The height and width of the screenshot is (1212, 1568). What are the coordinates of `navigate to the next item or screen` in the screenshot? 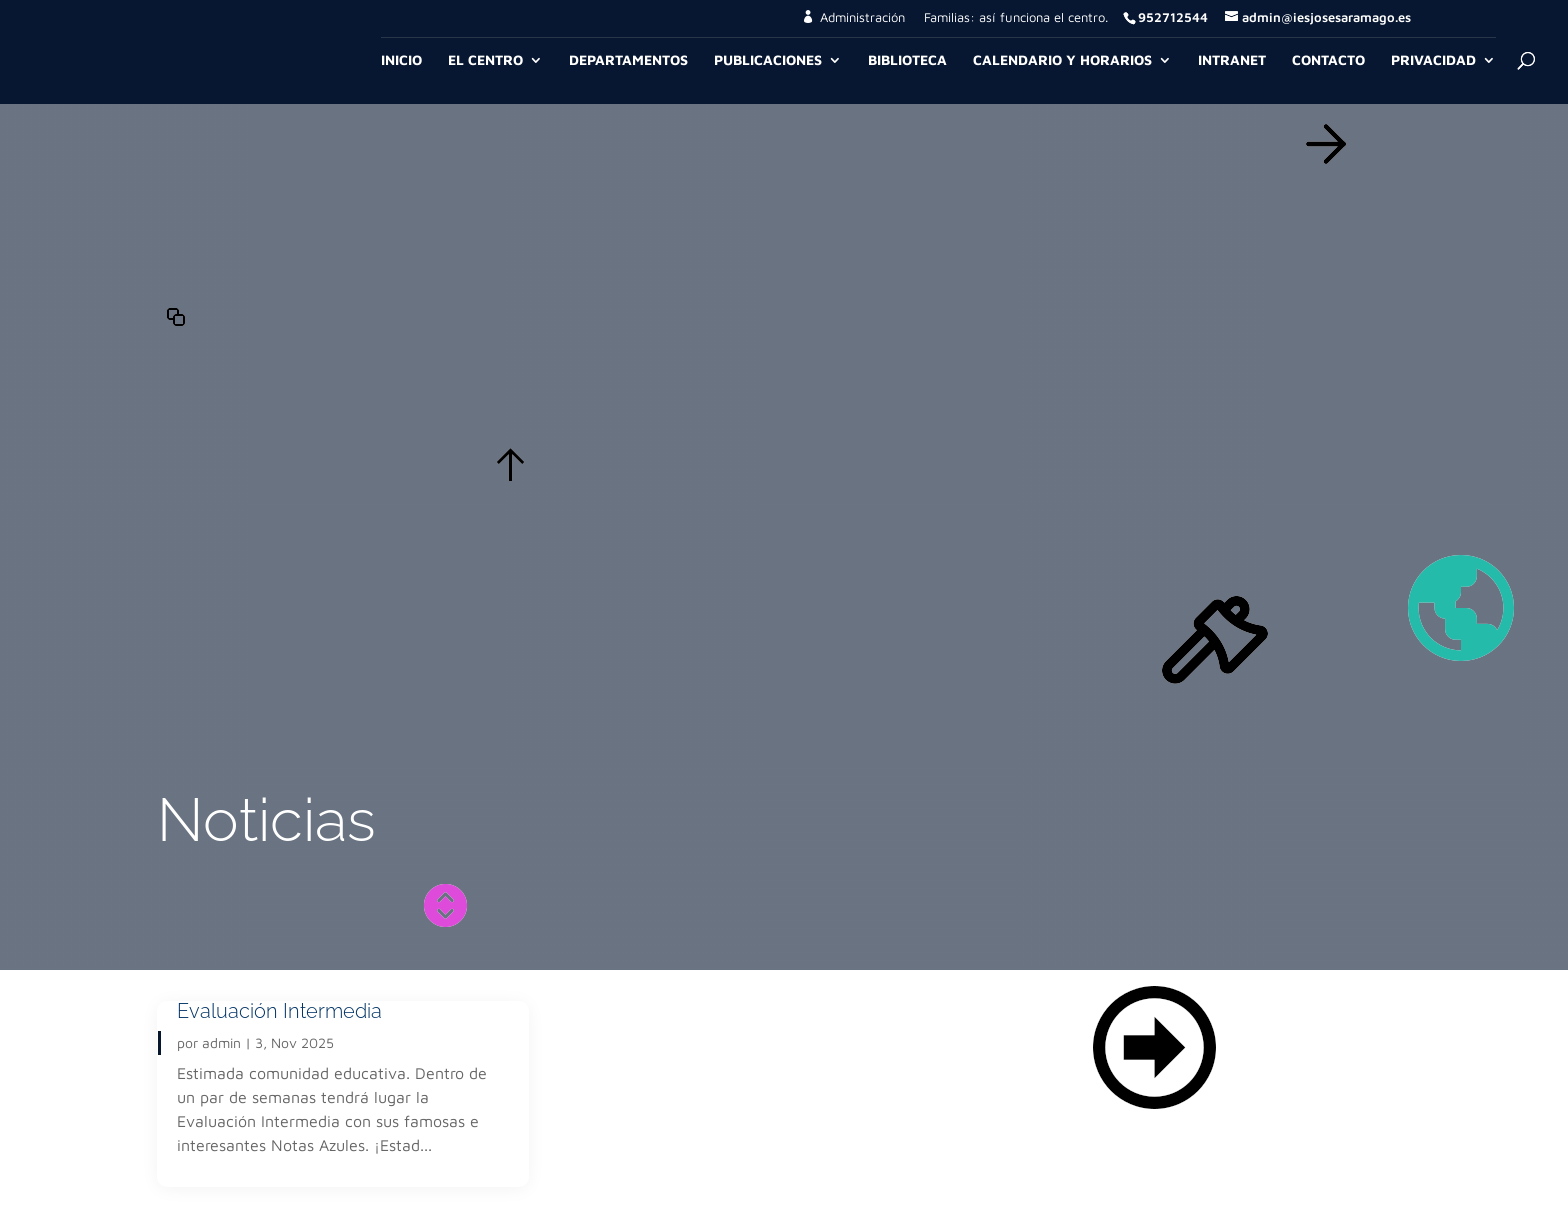 It's located at (1154, 1047).